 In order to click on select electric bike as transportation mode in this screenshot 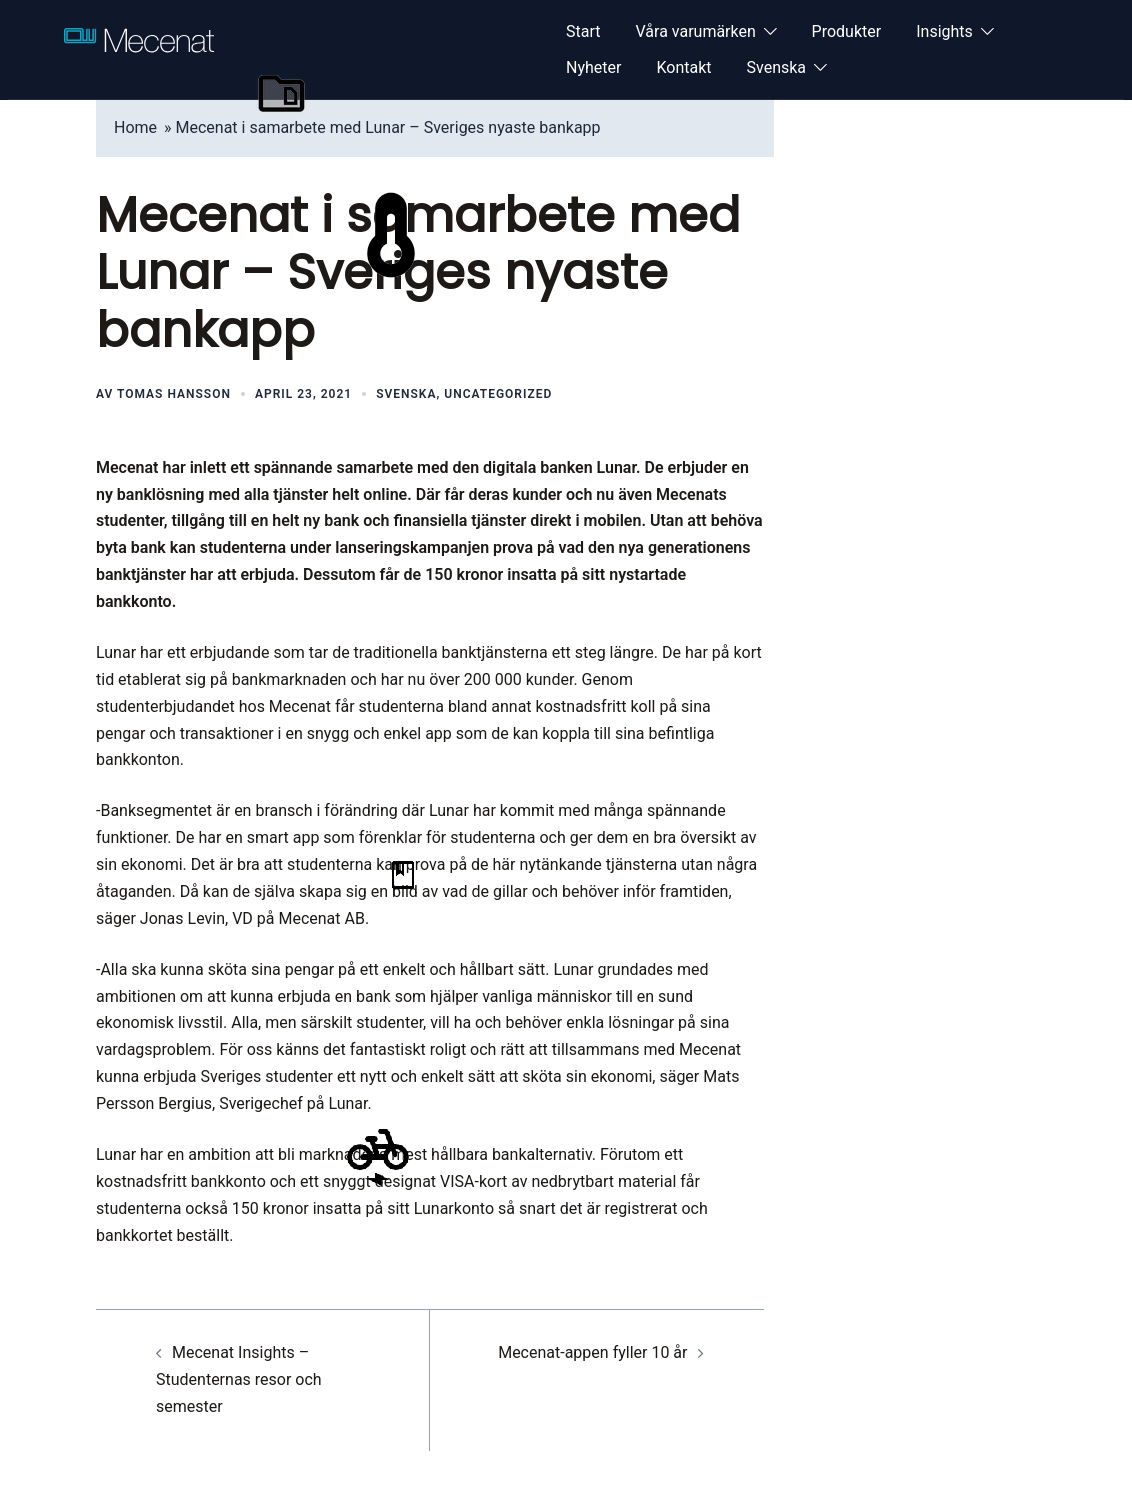, I will do `click(378, 1157)`.